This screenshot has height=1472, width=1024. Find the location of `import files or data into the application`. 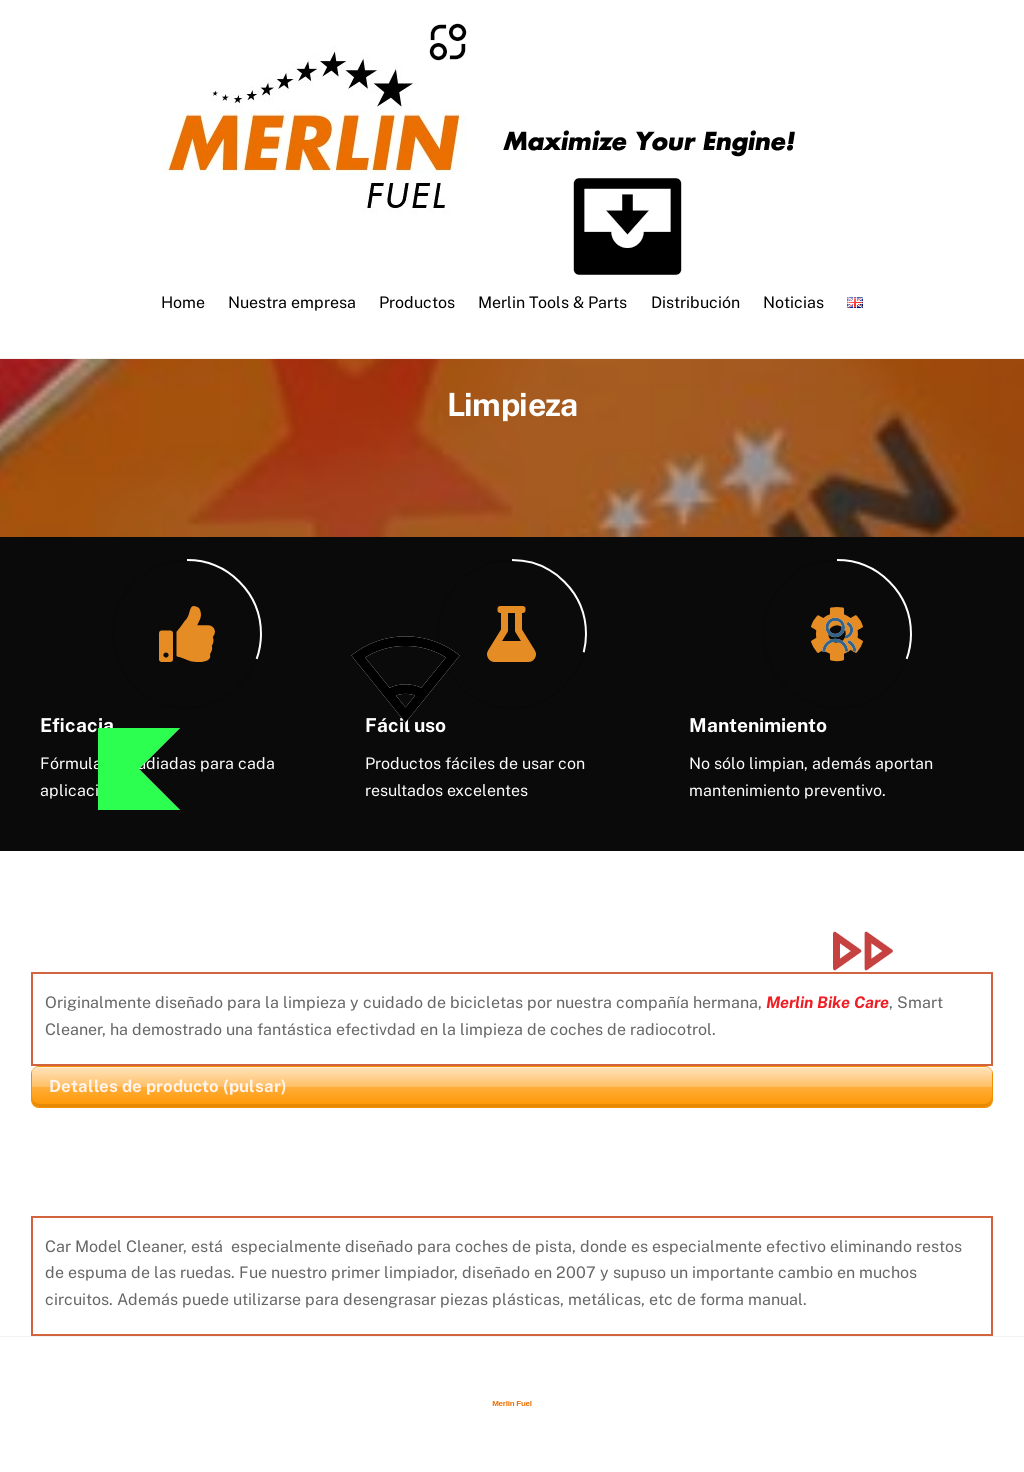

import files or data into the application is located at coordinates (627, 226).